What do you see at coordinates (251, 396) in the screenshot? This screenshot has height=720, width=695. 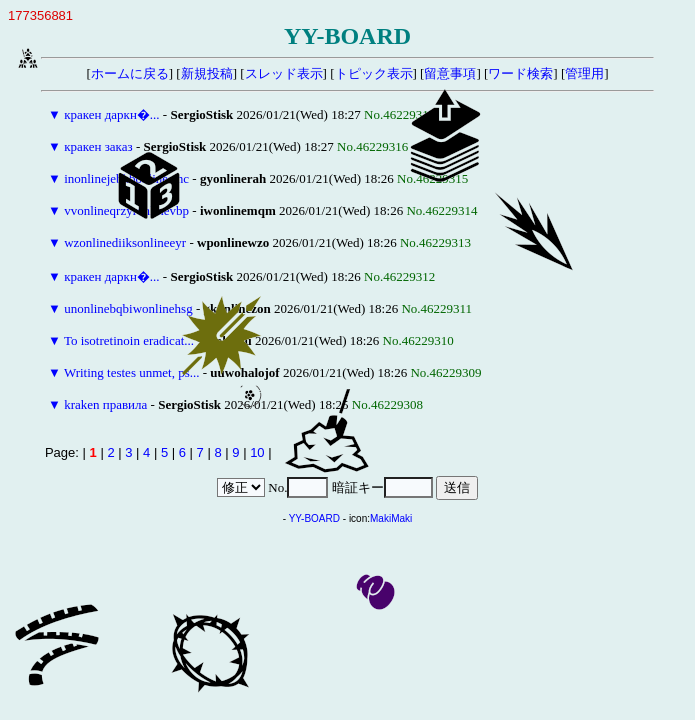 I see `access atomic or molecular simulation settings` at bounding box center [251, 396].